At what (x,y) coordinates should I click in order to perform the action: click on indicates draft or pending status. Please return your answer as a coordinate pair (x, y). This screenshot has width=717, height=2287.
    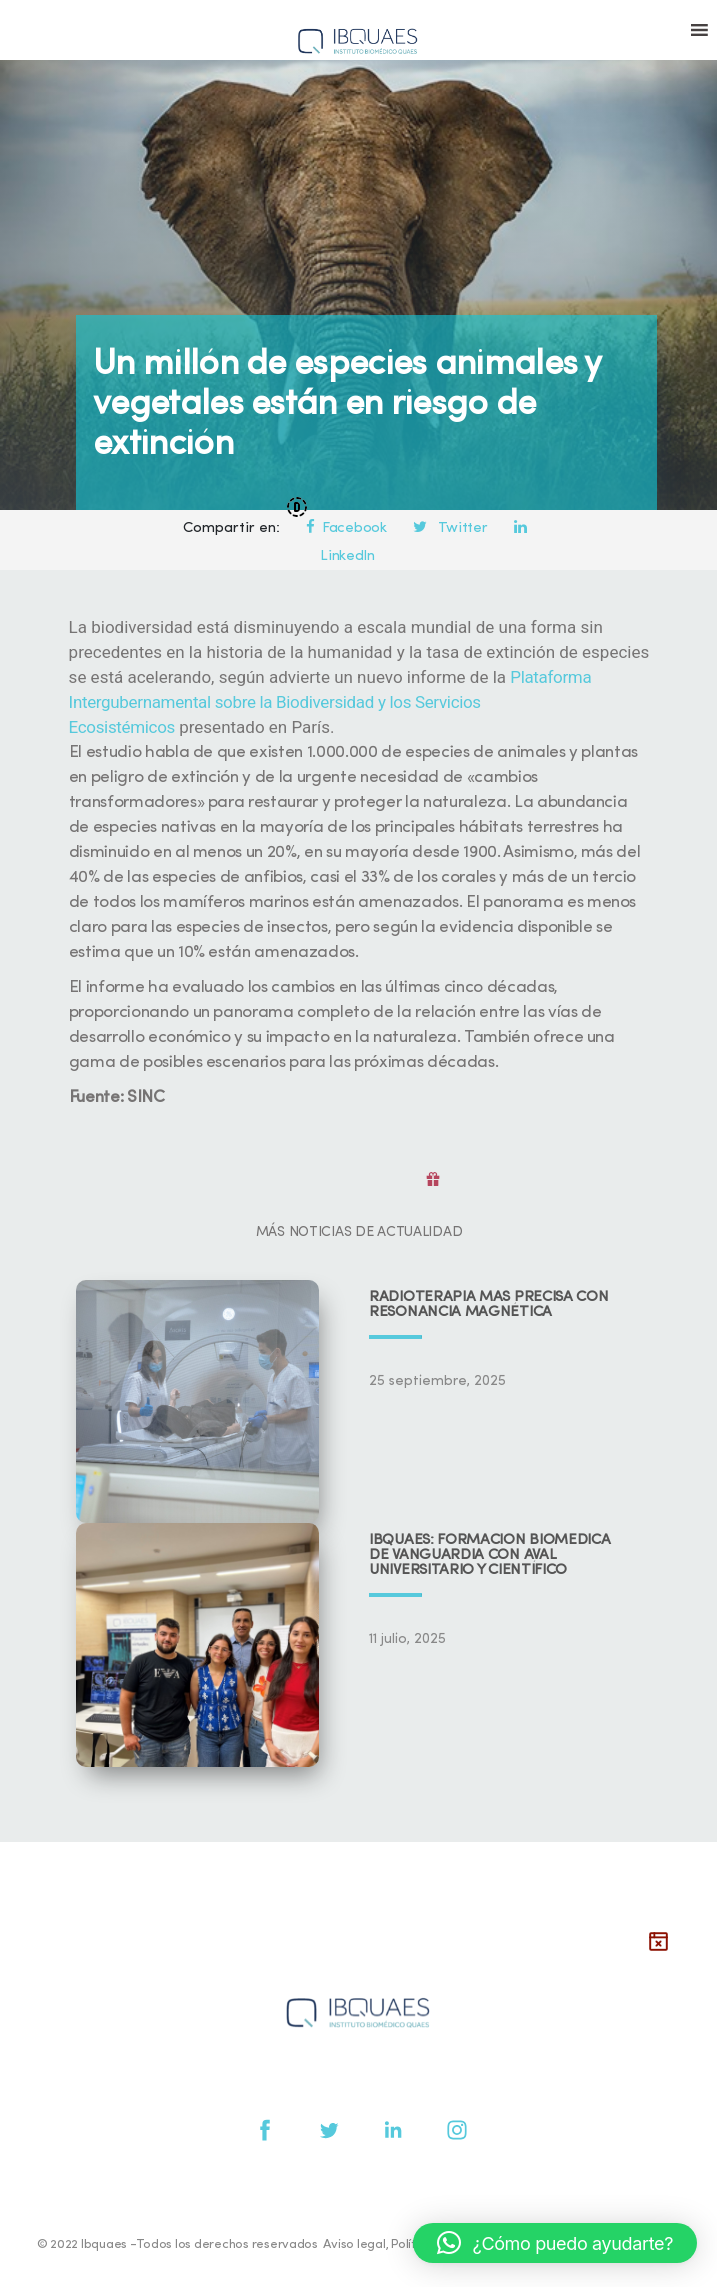
    Looking at the image, I should click on (297, 507).